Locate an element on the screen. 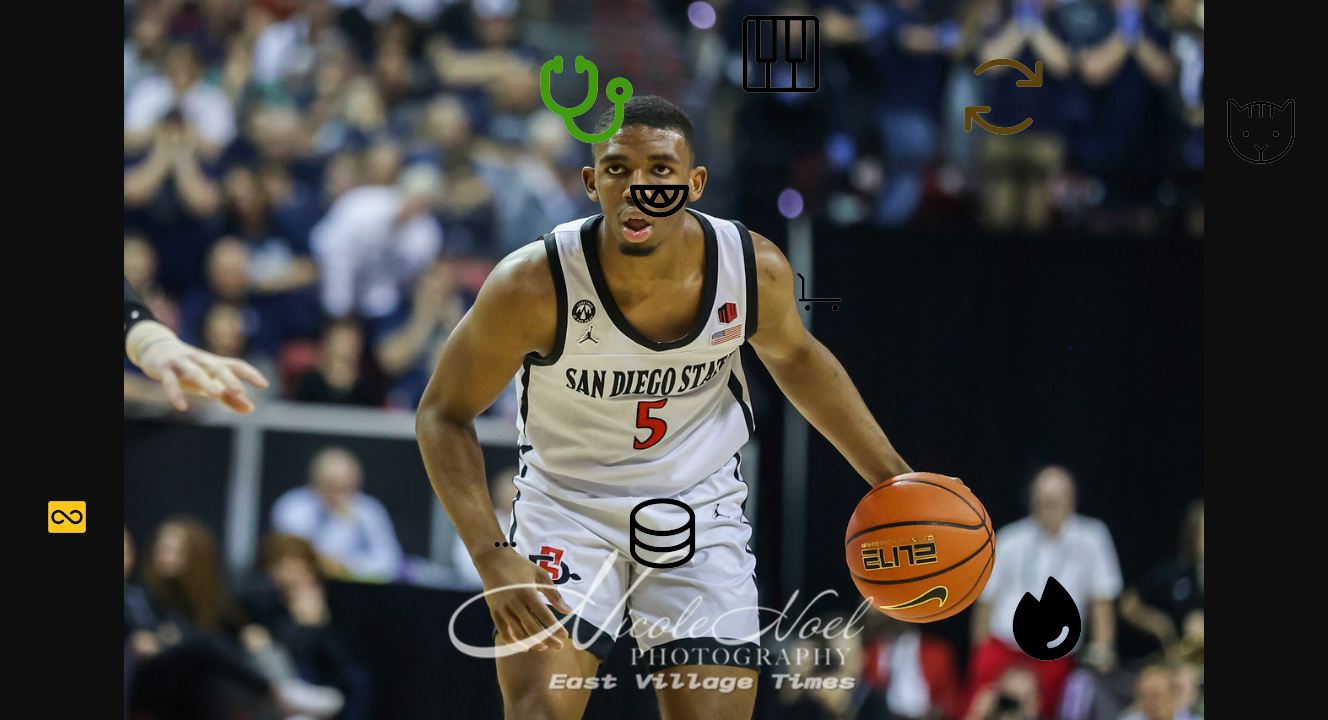 Image resolution: width=1328 pixels, height=720 pixels. indicates citrus or fruit-related content is located at coordinates (659, 196).